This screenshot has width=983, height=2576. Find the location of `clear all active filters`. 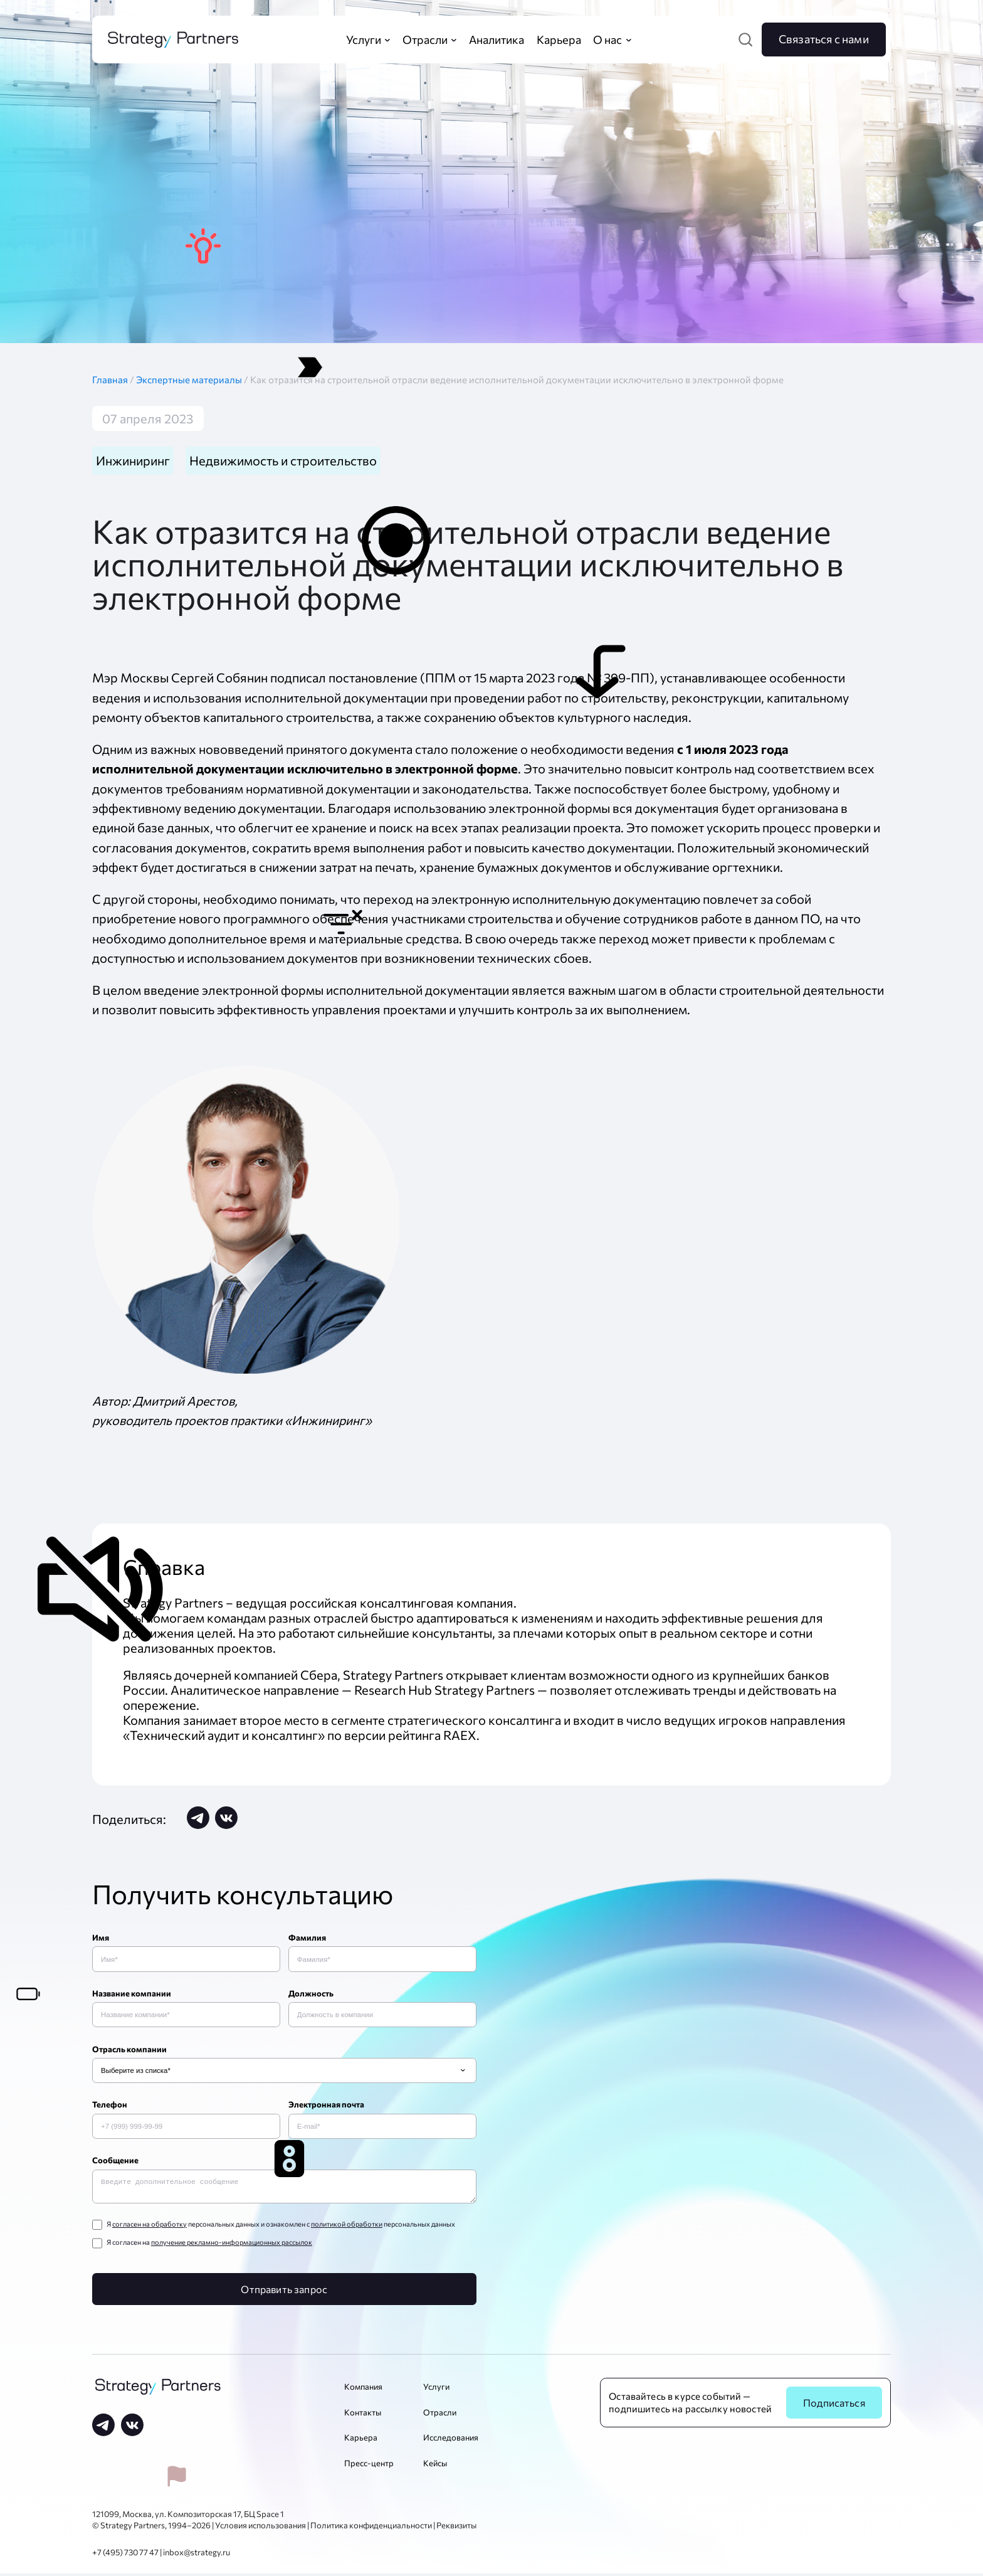

clear all active filters is located at coordinates (343, 925).